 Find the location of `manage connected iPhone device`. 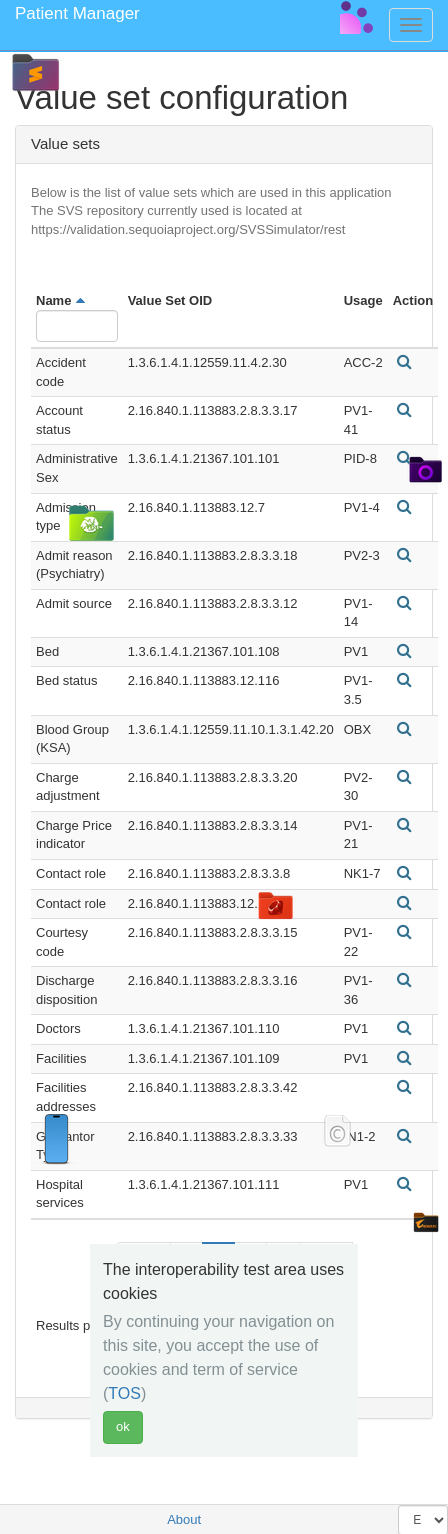

manage connected iPhone device is located at coordinates (56, 1139).